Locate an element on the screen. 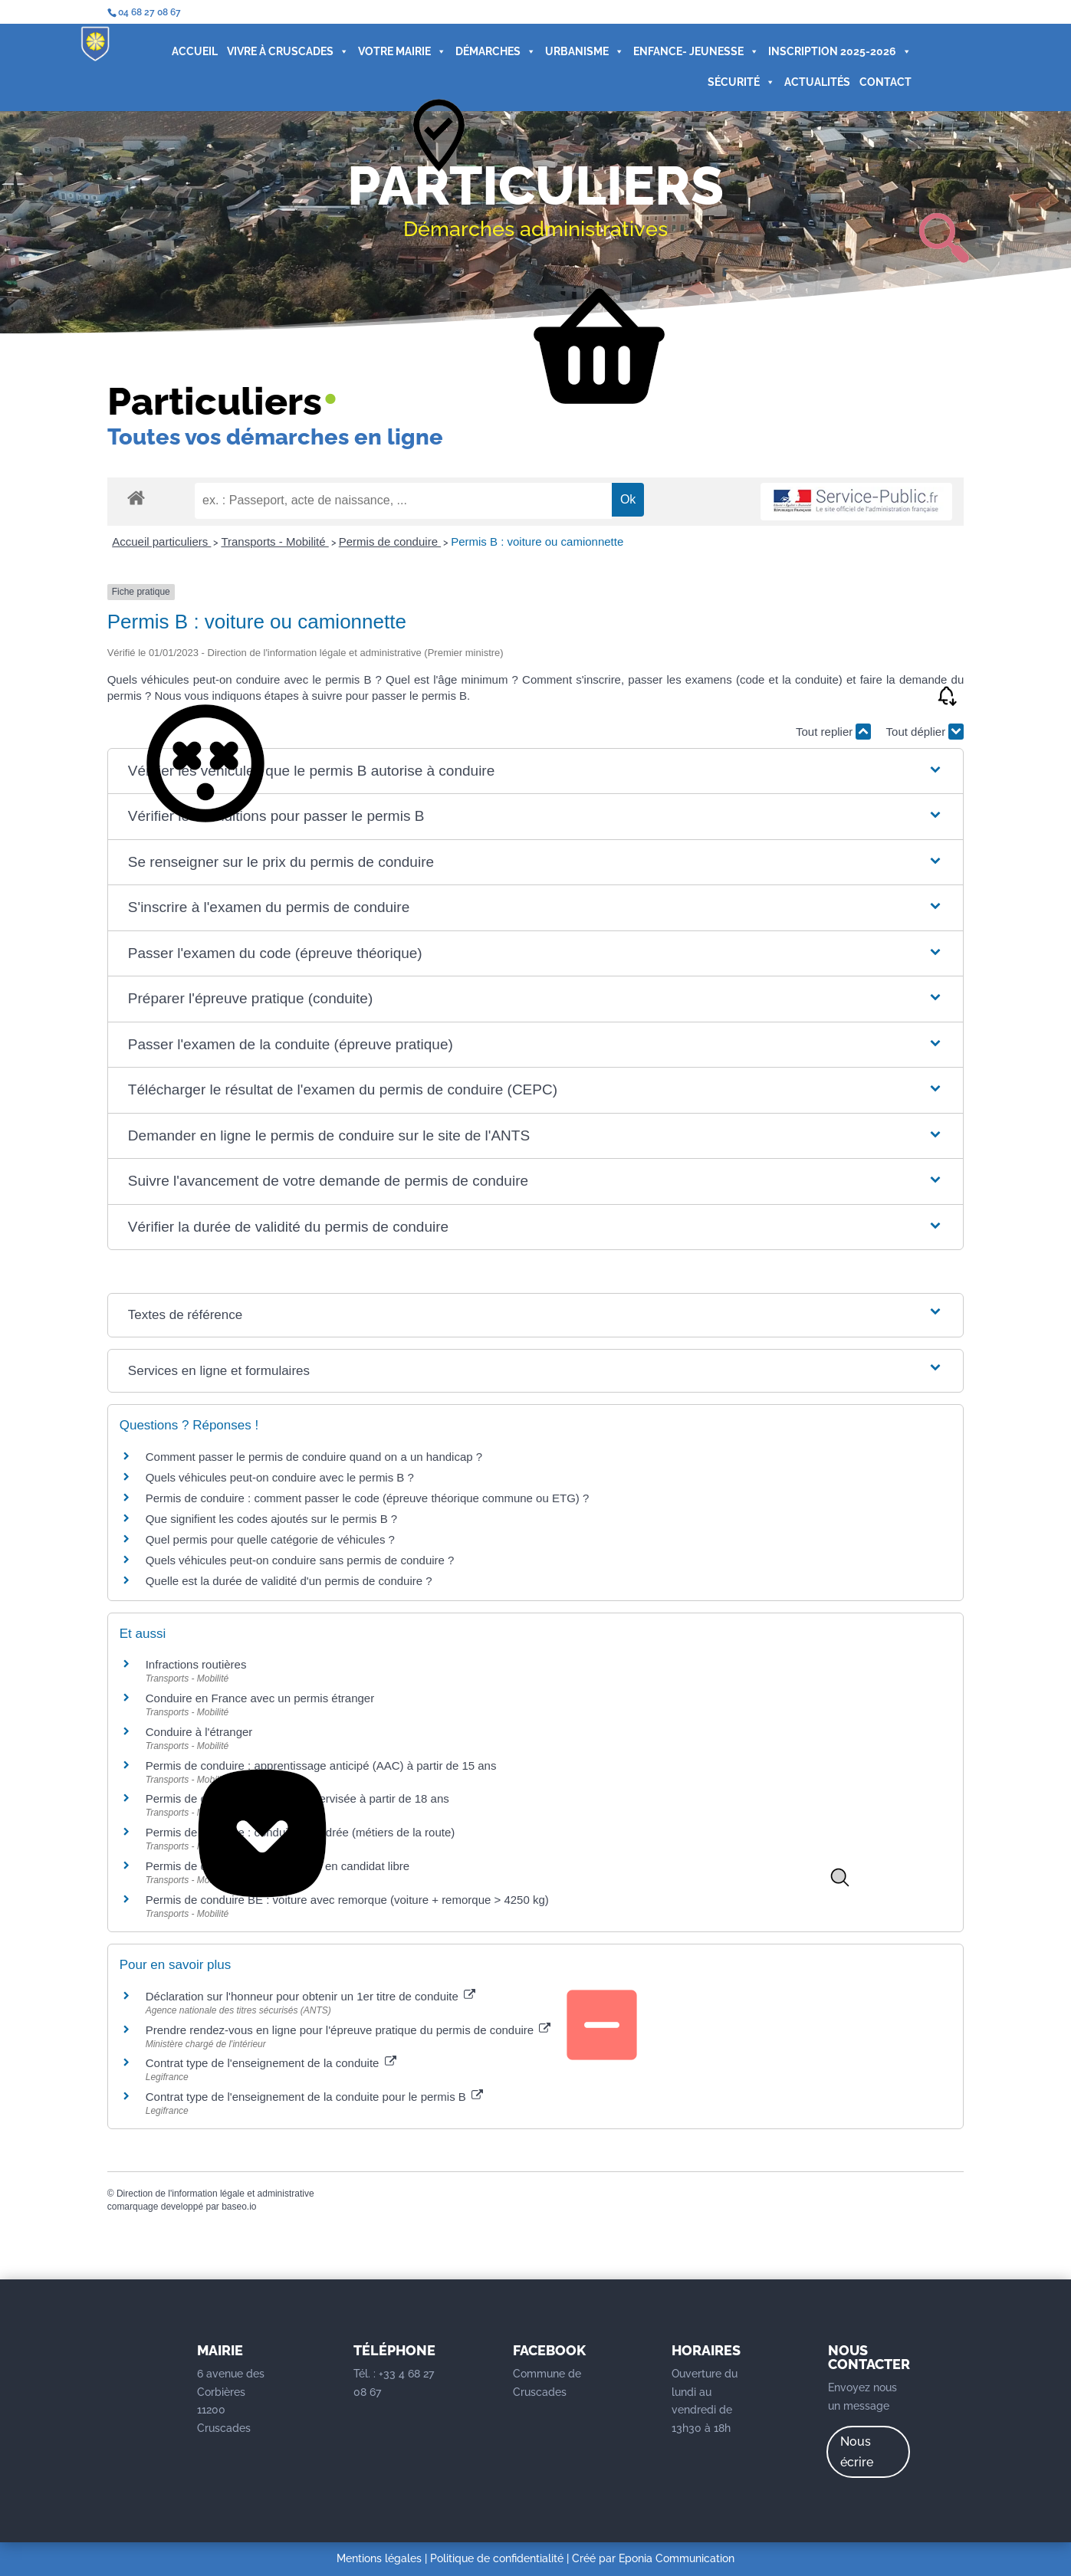  indicates an error or failed action is located at coordinates (205, 763).